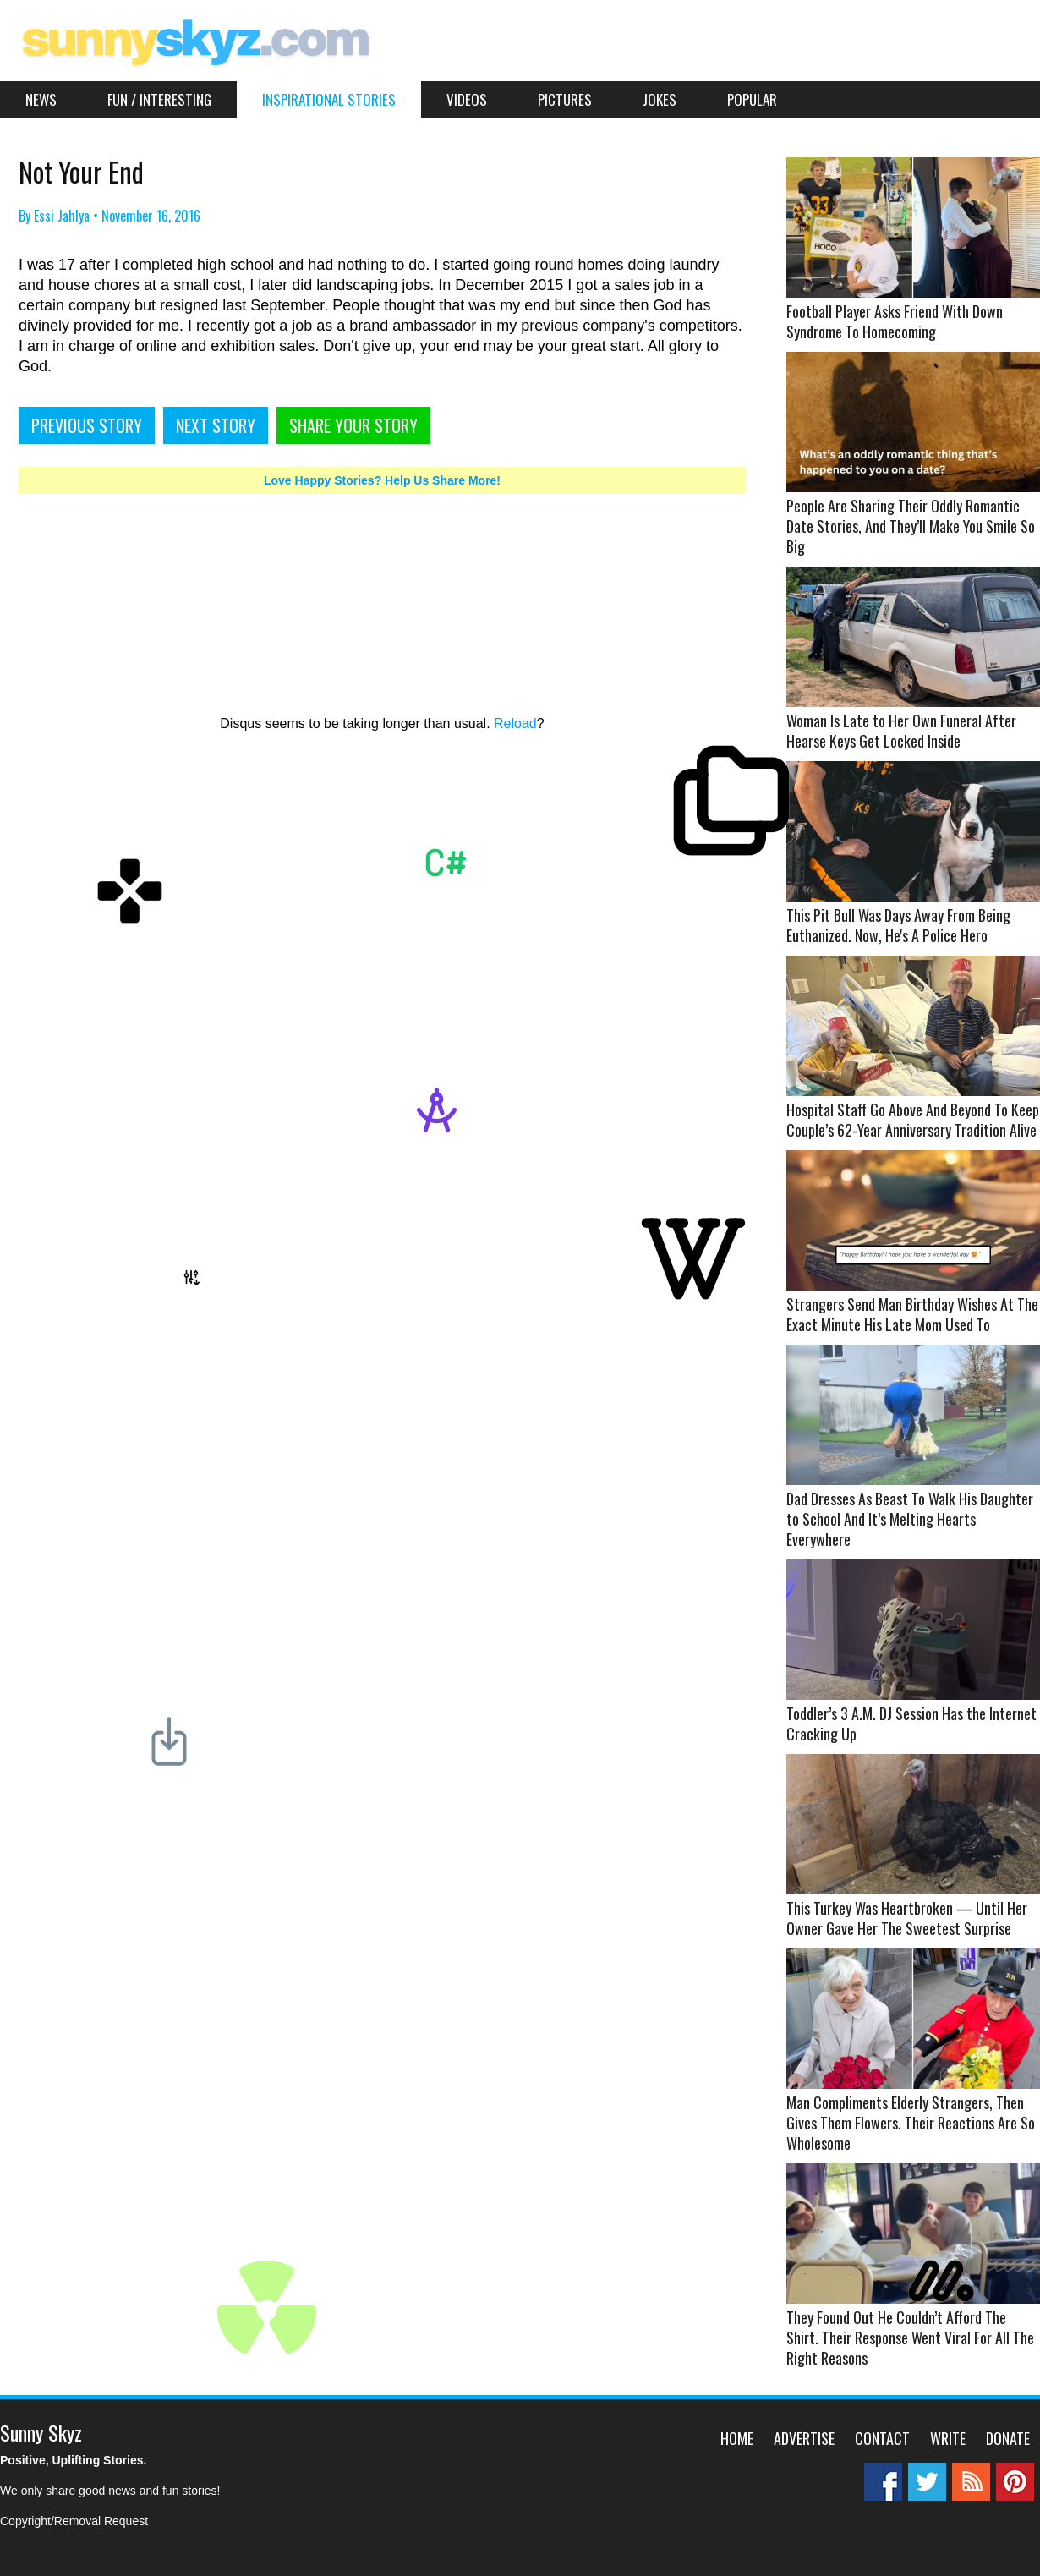 The height and width of the screenshot is (2576, 1040). What do you see at coordinates (939, 2281) in the screenshot?
I see `open monday.com workspace` at bounding box center [939, 2281].